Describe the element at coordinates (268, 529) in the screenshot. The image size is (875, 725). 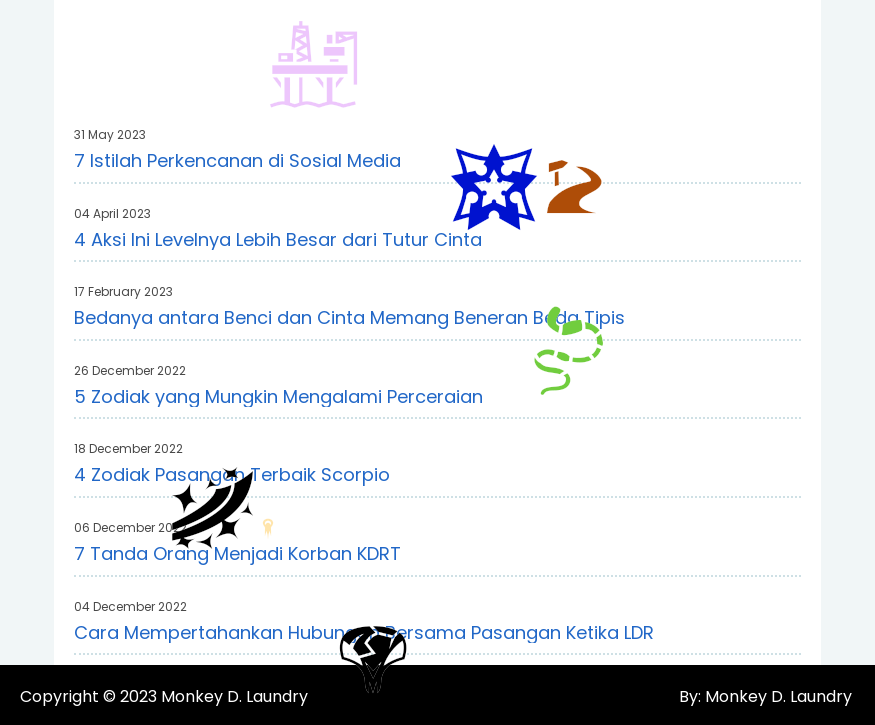
I see `trigger an explosion or blast effect` at that location.